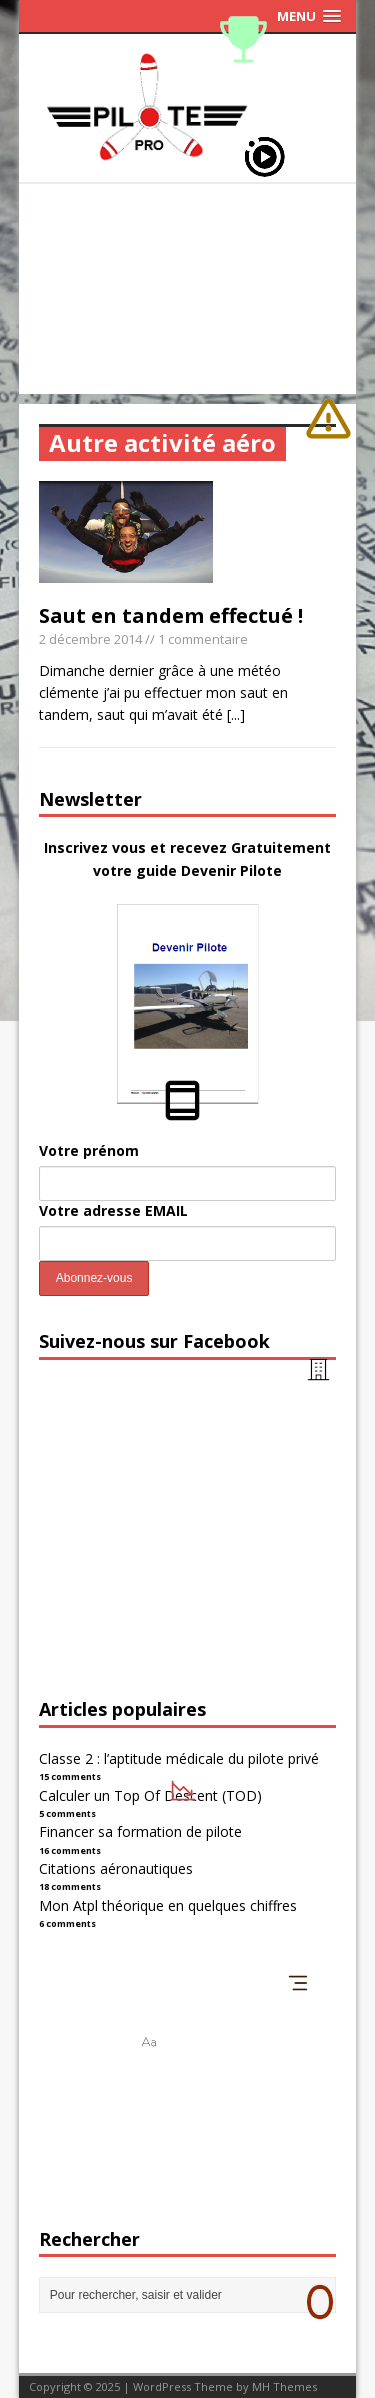 The height and width of the screenshot is (2398, 375). Describe the element at coordinates (183, 1790) in the screenshot. I see `view declining metrics or trends` at that location.